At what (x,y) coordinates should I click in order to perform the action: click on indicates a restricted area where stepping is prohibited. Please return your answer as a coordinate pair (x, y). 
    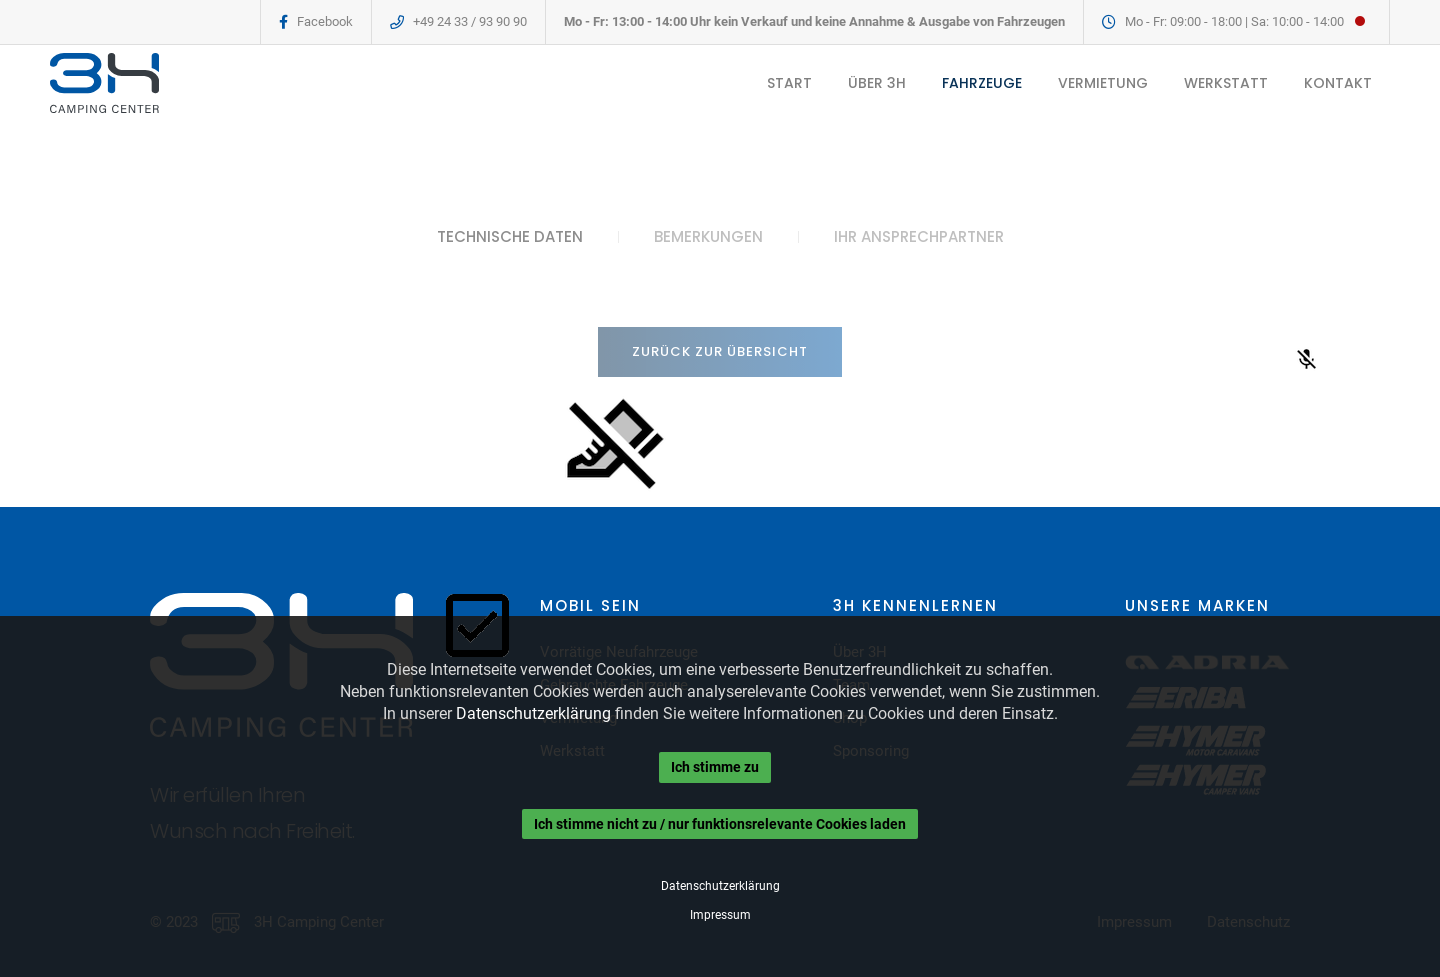
    Looking at the image, I should click on (615, 442).